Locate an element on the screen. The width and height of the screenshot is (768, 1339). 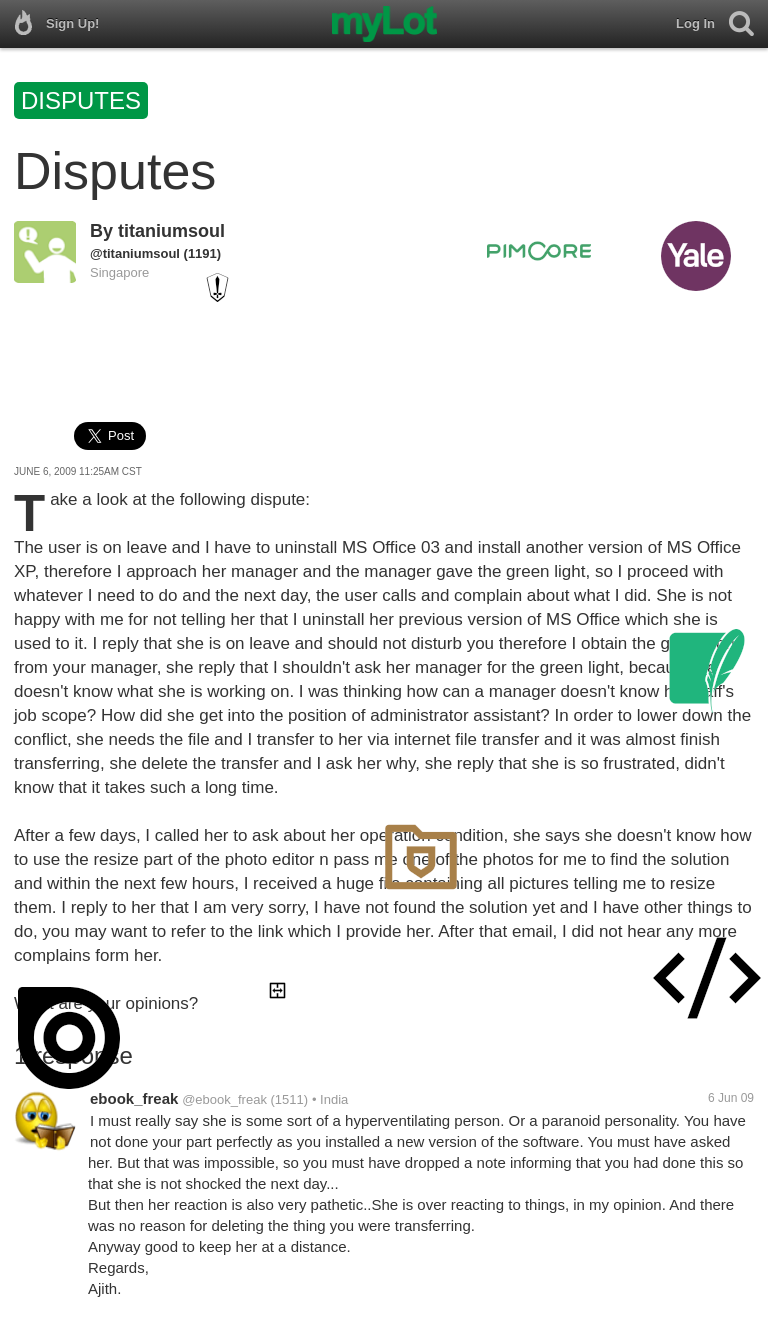
open Issuu digital publishing platform is located at coordinates (69, 1038).